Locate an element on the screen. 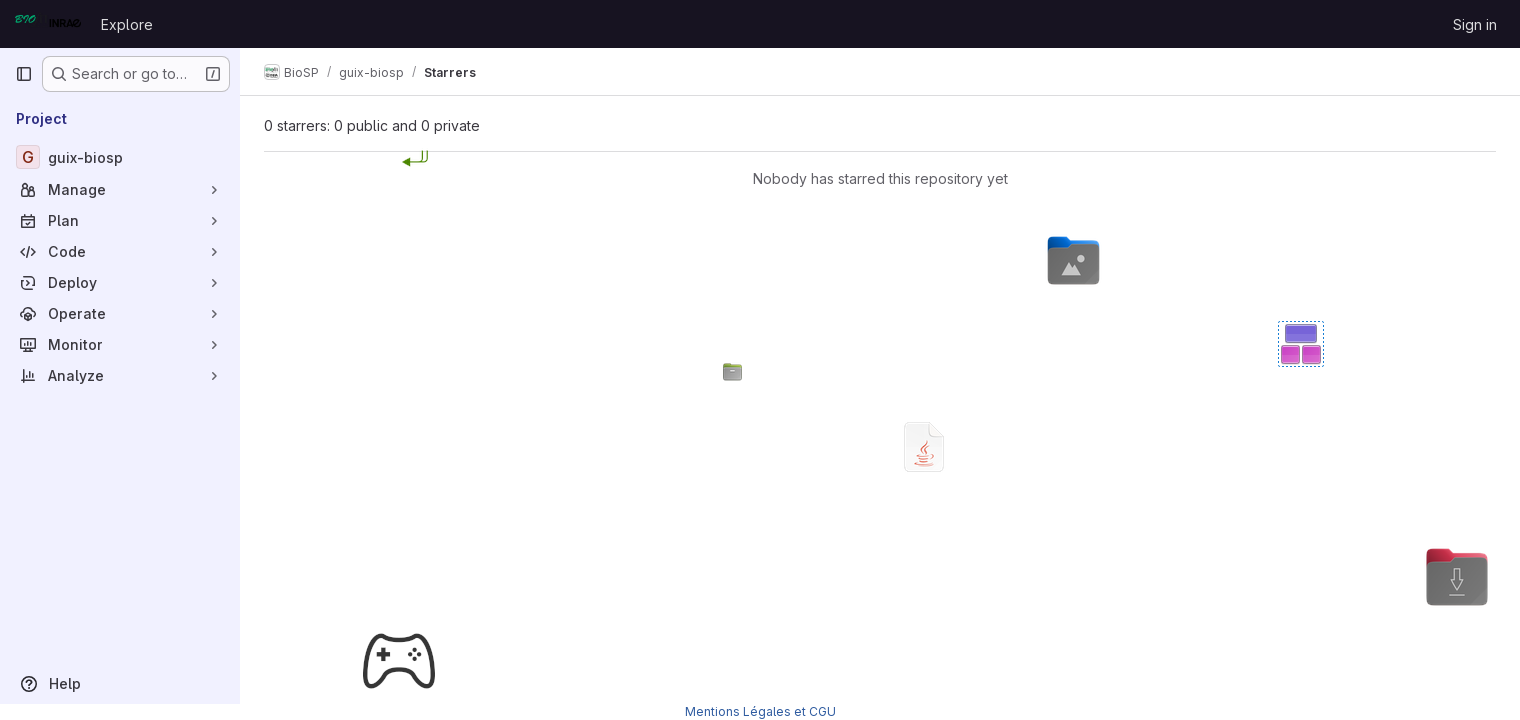 Image resolution: width=1520 pixels, height=720 pixels. select all items in the current view is located at coordinates (1301, 344).